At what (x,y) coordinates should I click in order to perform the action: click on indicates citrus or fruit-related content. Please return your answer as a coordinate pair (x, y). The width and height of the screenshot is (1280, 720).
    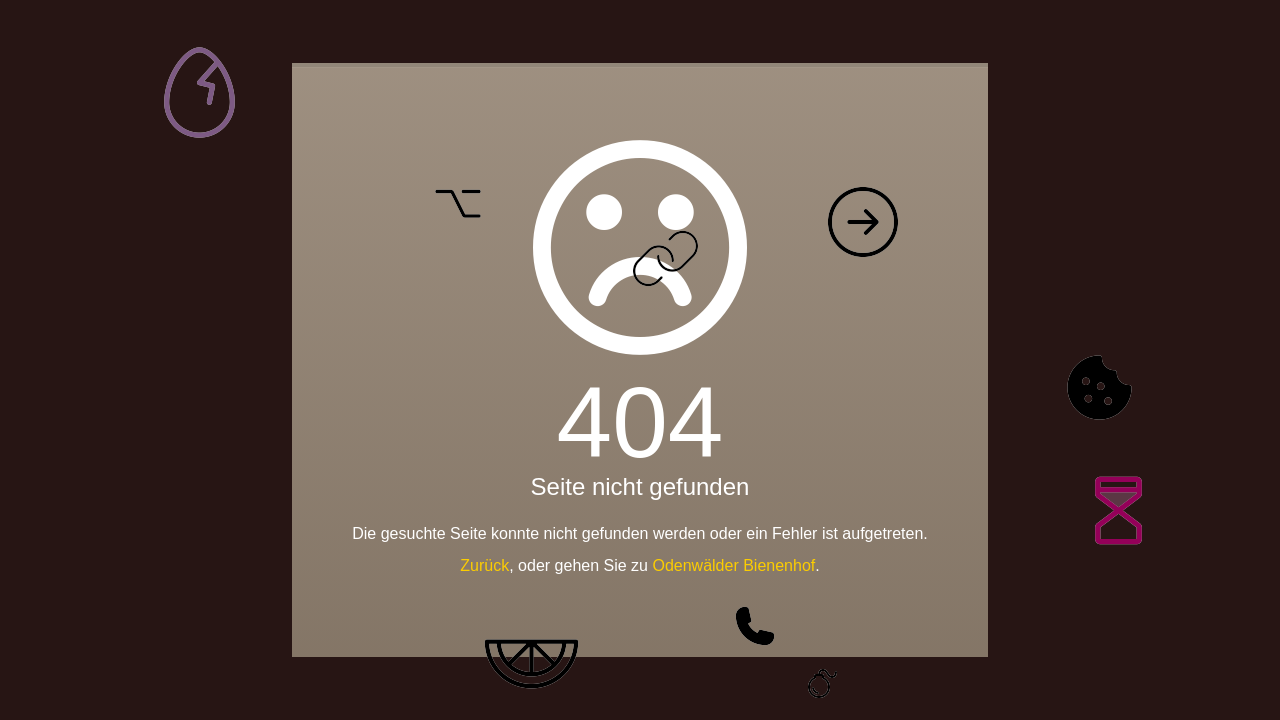
    Looking at the image, I should click on (531, 656).